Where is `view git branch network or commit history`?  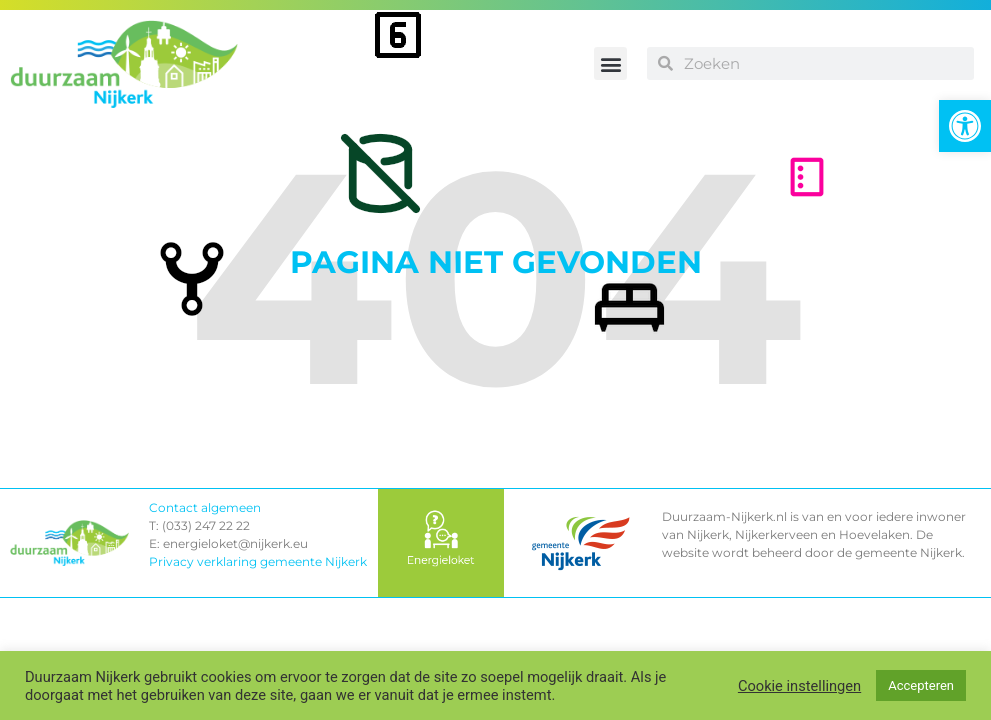 view git branch network or commit history is located at coordinates (192, 279).